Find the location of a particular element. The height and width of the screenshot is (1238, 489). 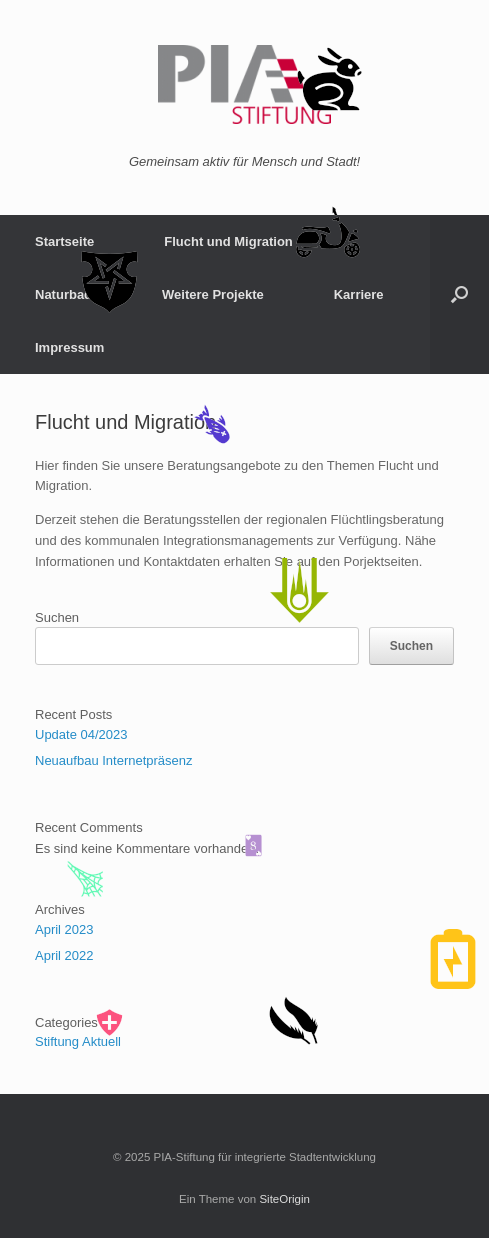

indicates rabbit or bunny-related content is located at coordinates (330, 80).